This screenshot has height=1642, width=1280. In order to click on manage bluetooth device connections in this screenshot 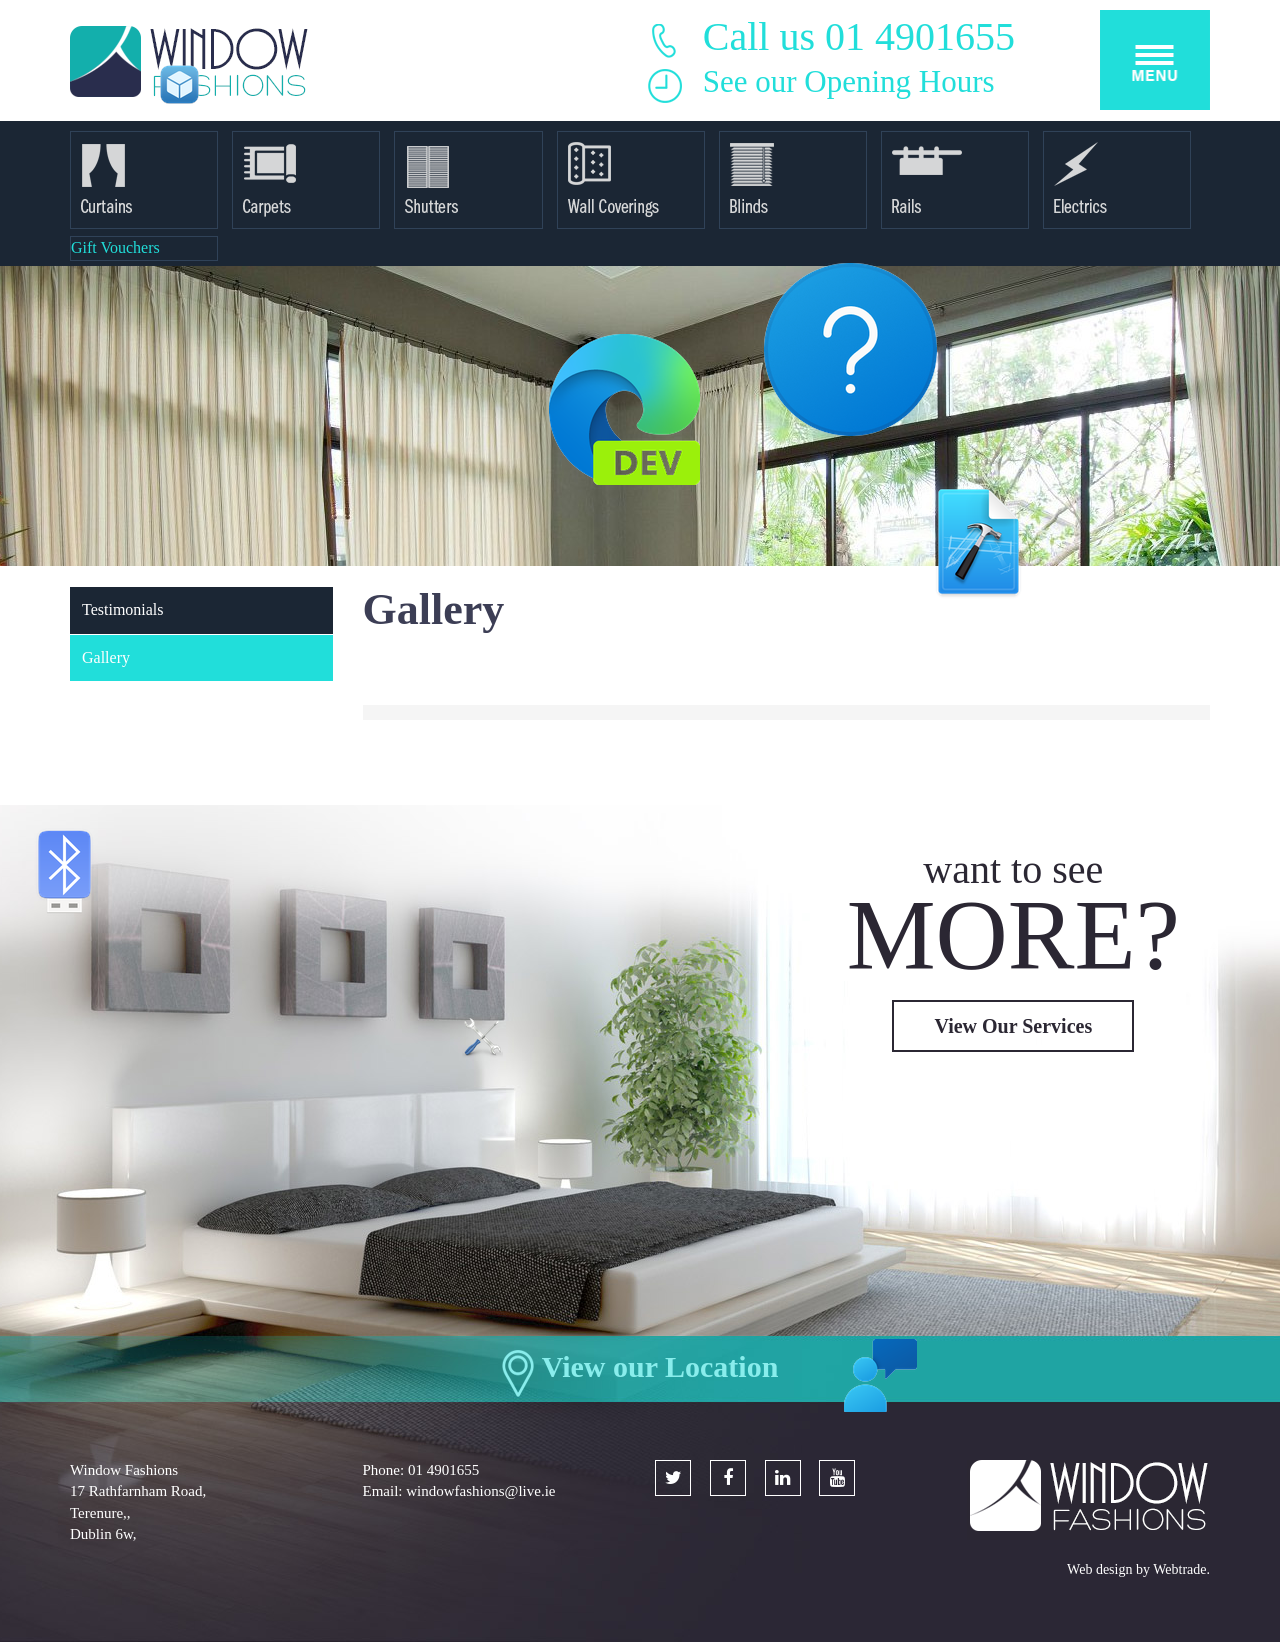, I will do `click(64, 871)`.